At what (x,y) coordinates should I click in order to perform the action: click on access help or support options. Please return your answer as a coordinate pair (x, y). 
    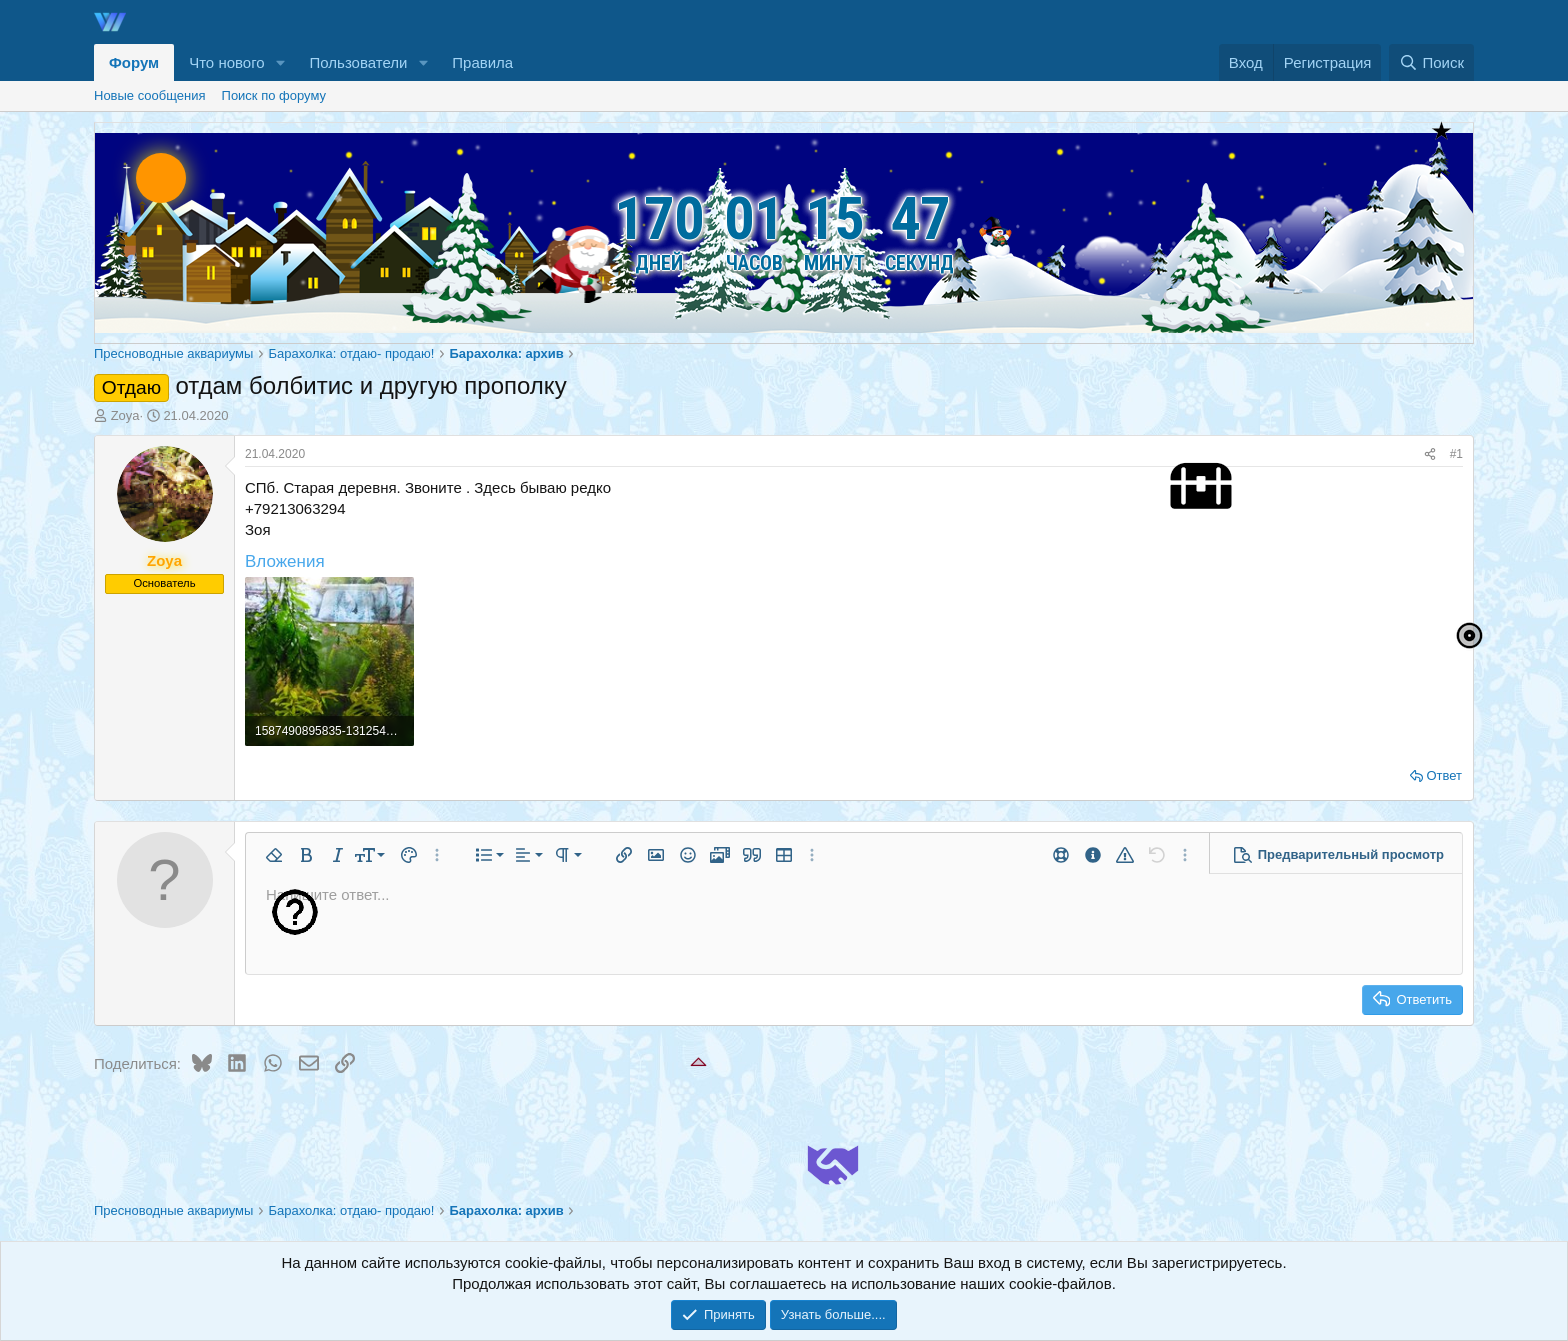
    Looking at the image, I should click on (295, 912).